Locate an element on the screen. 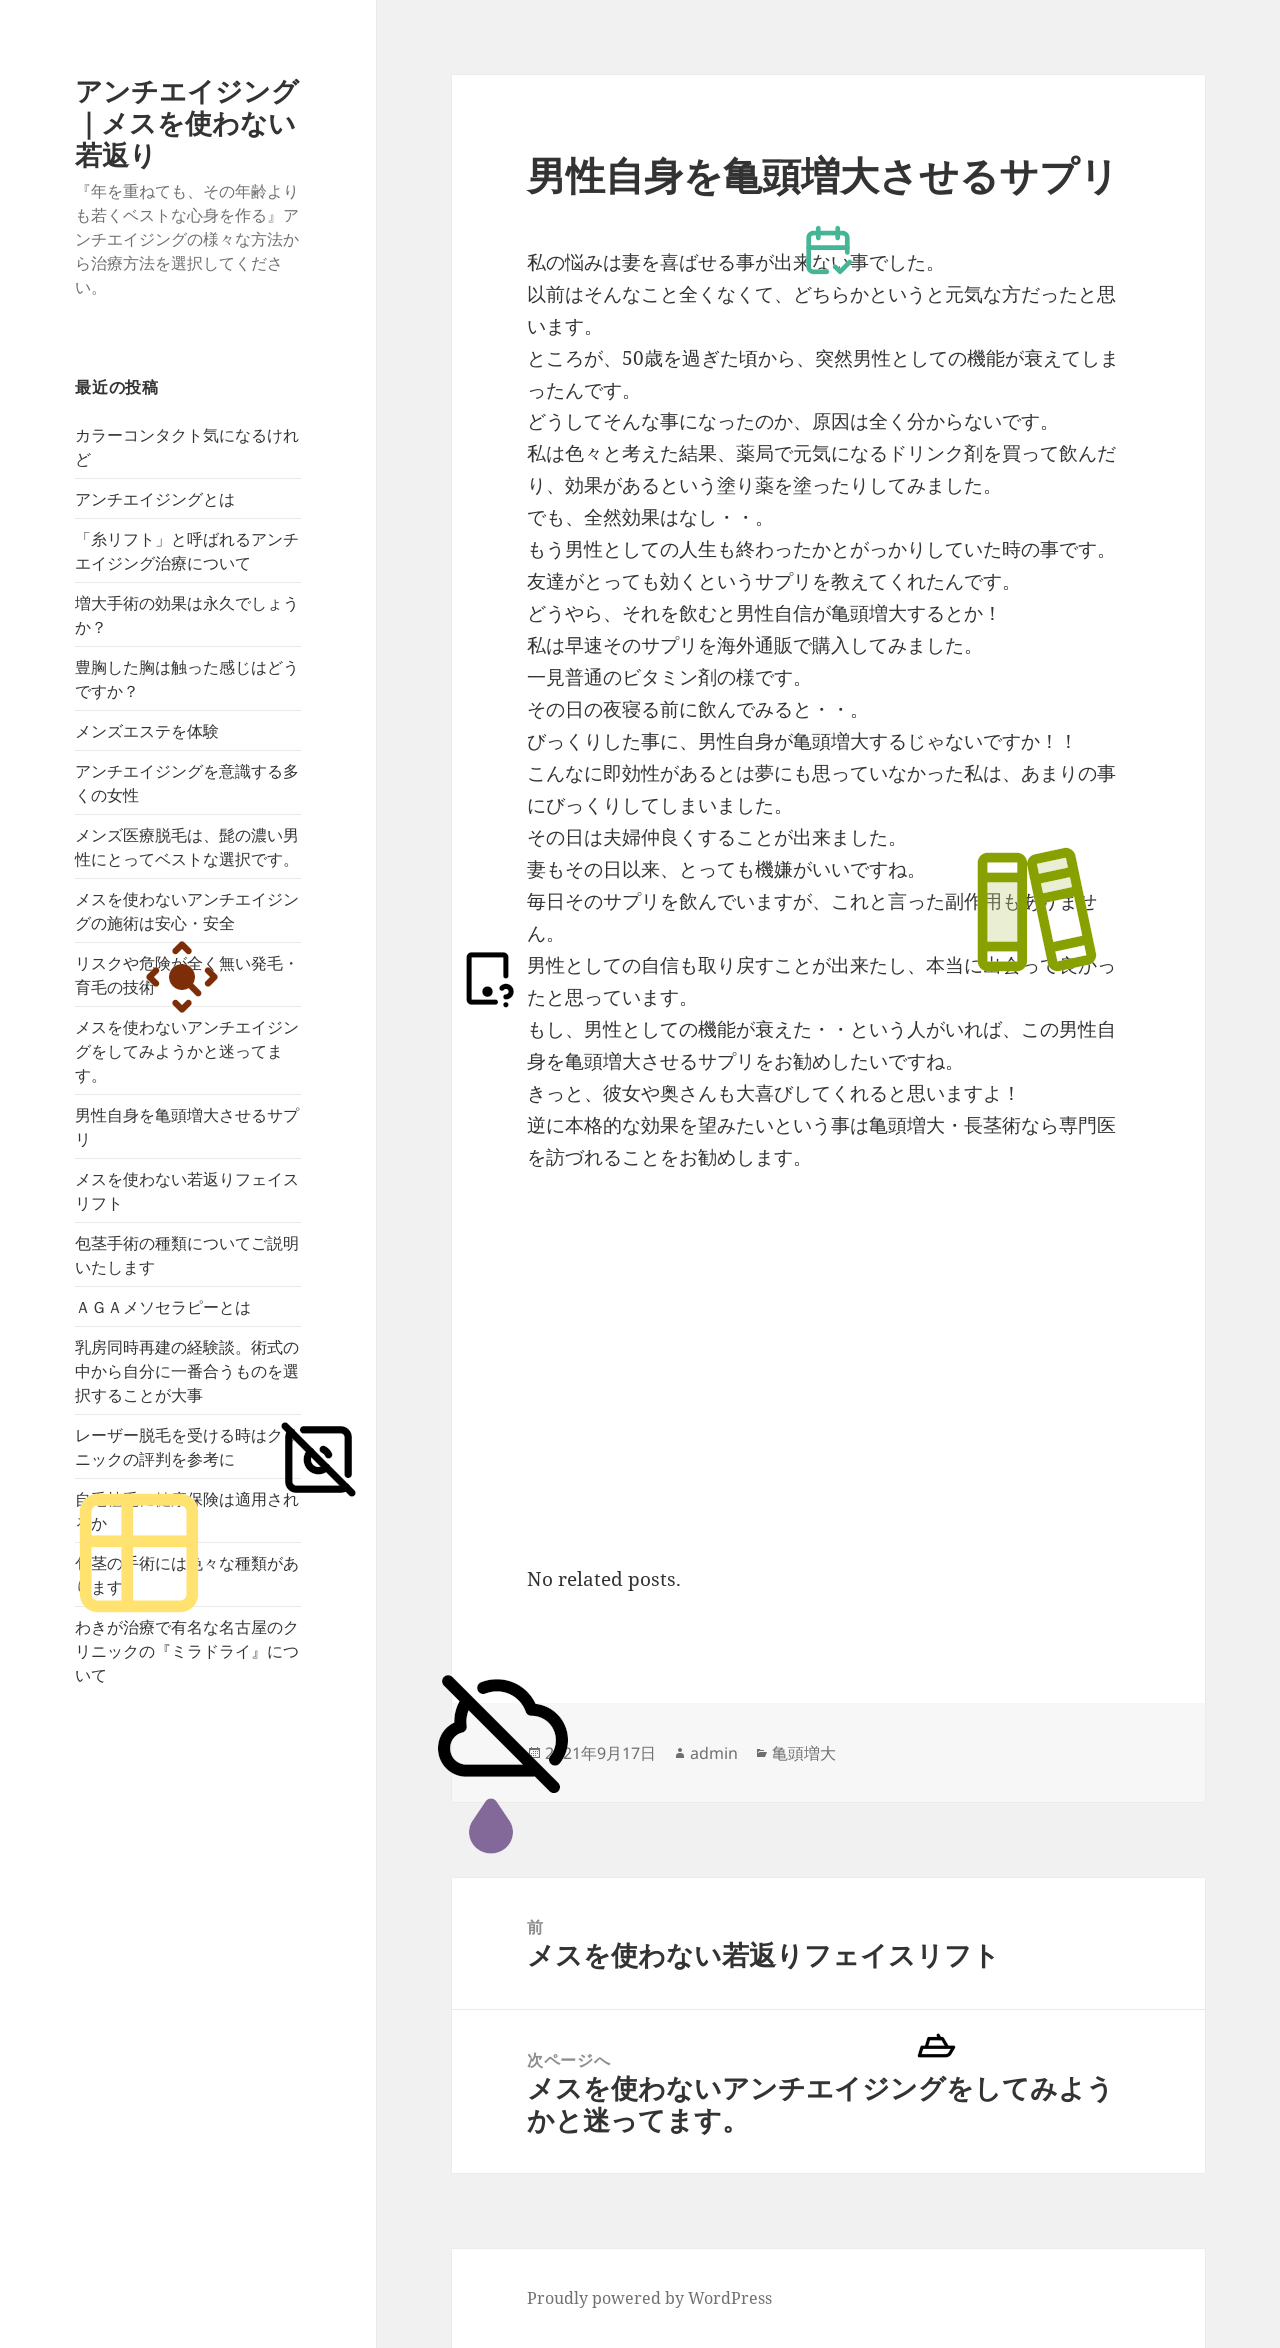 This screenshot has width=1280, height=2348. view data in table format is located at coordinates (139, 1553).